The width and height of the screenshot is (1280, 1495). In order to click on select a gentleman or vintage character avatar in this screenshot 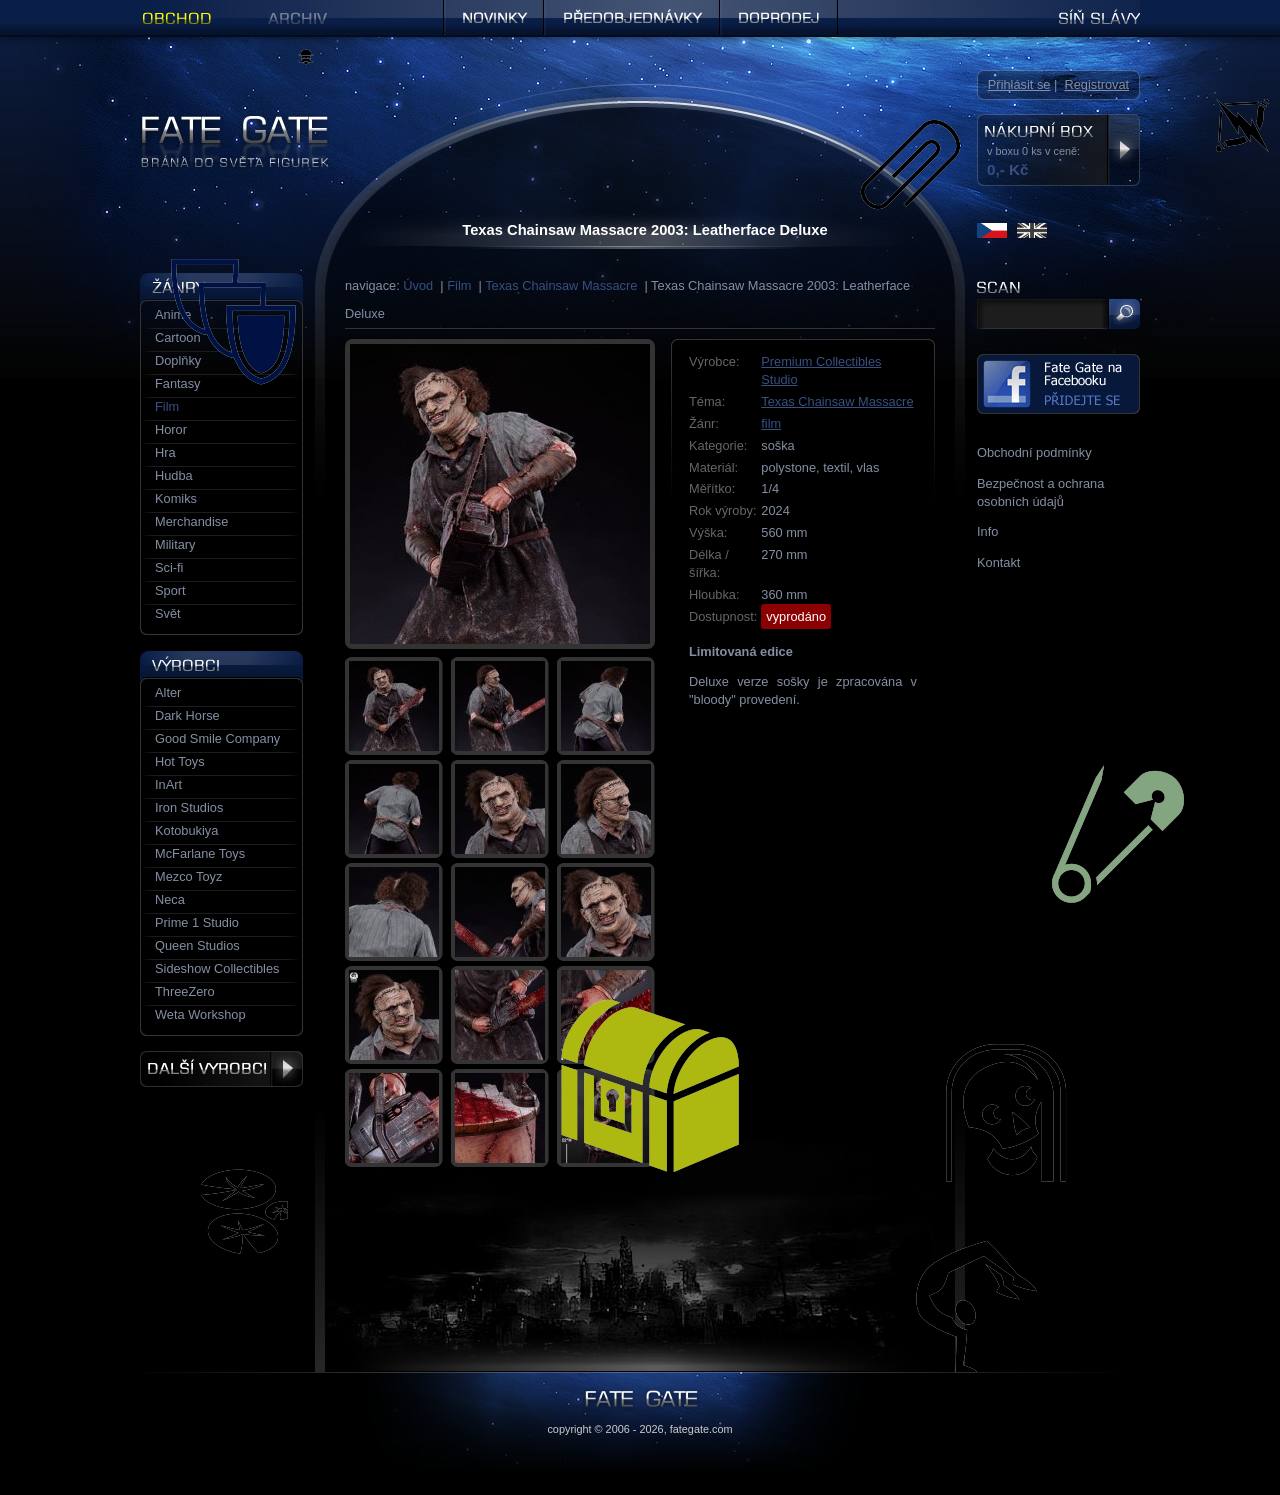, I will do `click(306, 57)`.